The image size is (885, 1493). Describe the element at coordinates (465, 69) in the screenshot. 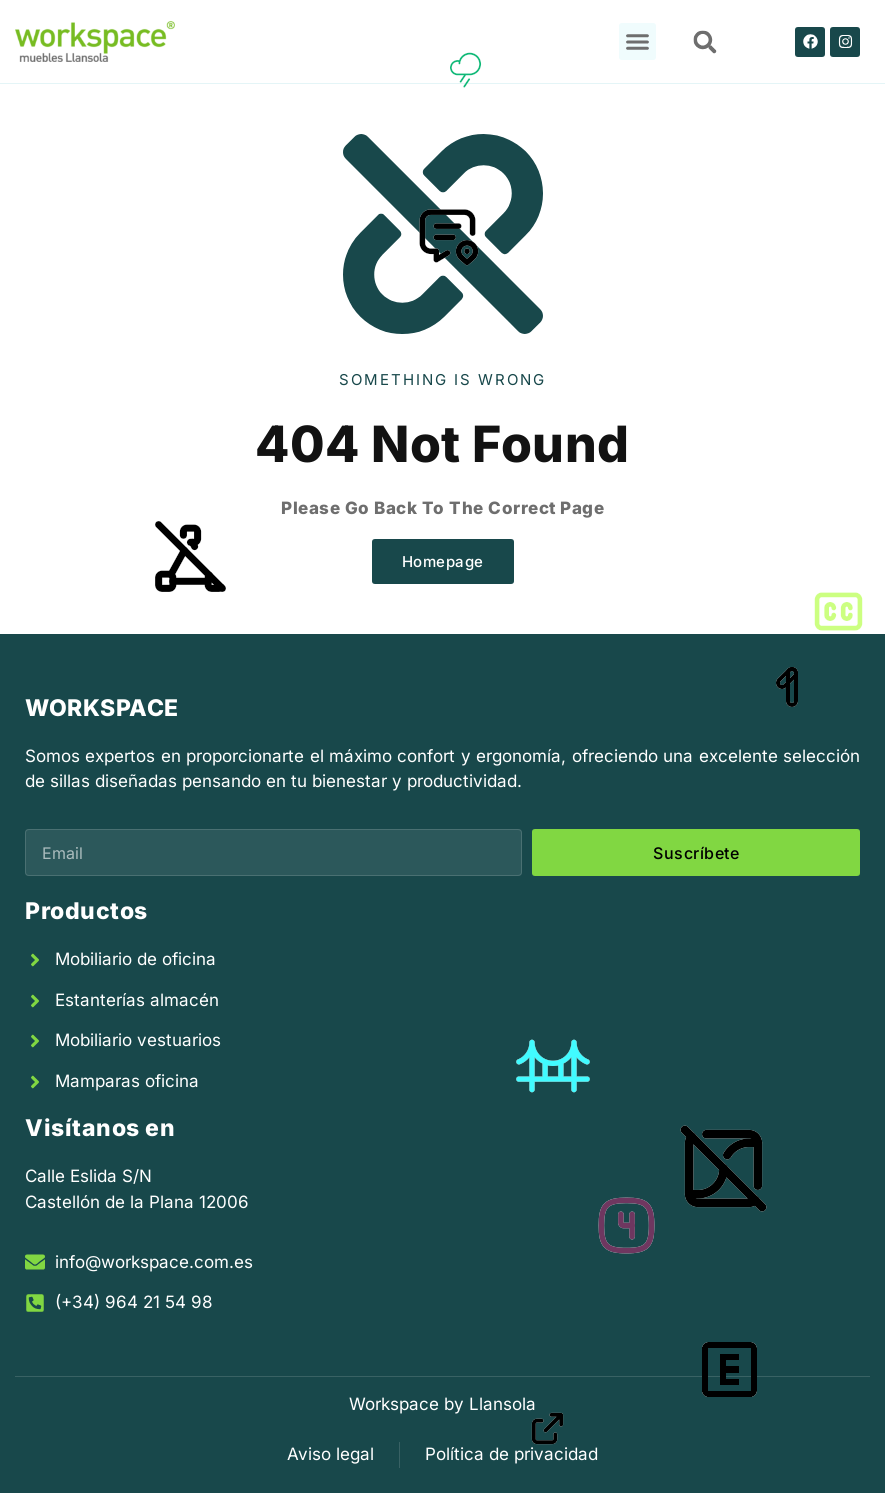

I see `indicates rainy weather conditions` at that location.